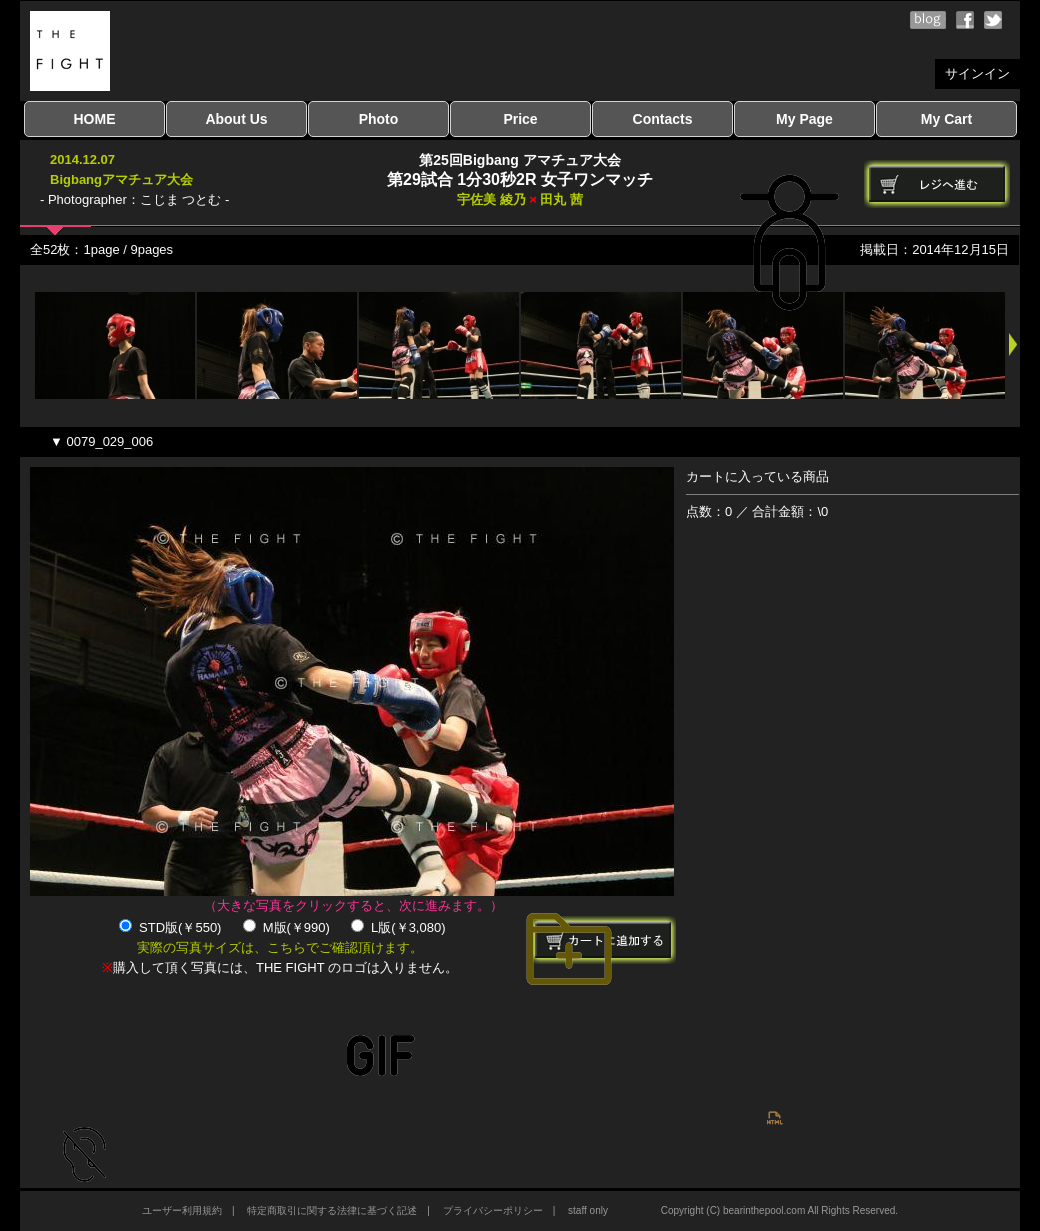 This screenshot has width=1040, height=1231. What do you see at coordinates (84, 1154) in the screenshot?
I see `mute or disable audio listening` at bounding box center [84, 1154].